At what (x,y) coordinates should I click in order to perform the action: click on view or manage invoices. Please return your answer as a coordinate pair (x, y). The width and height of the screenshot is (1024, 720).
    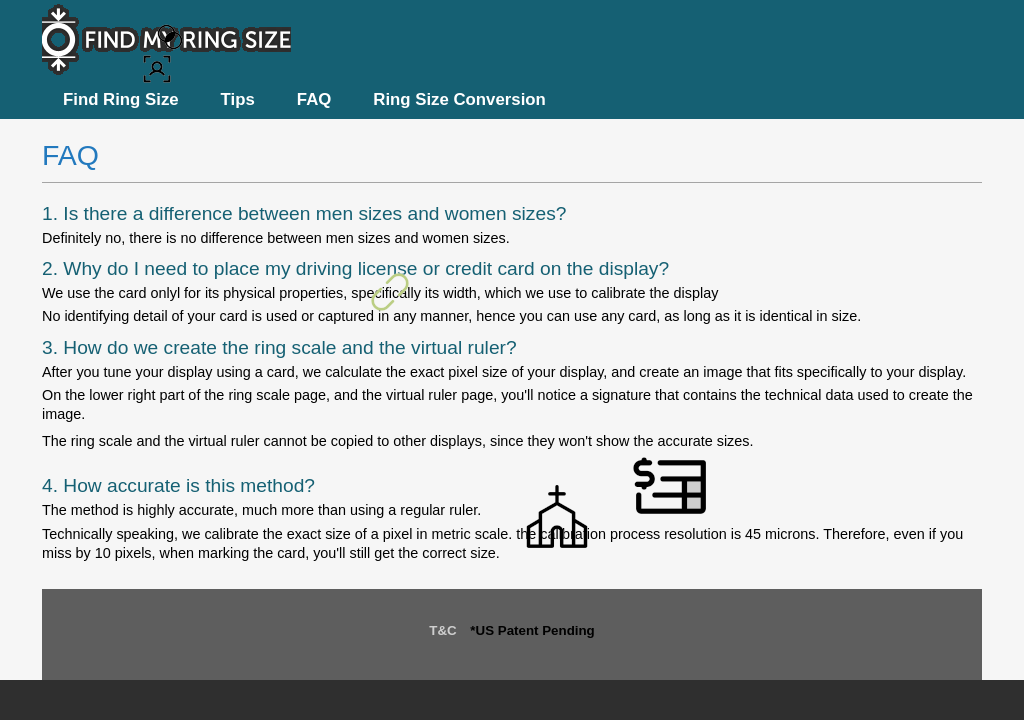
    Looking at the image, I should click on (671, 487).